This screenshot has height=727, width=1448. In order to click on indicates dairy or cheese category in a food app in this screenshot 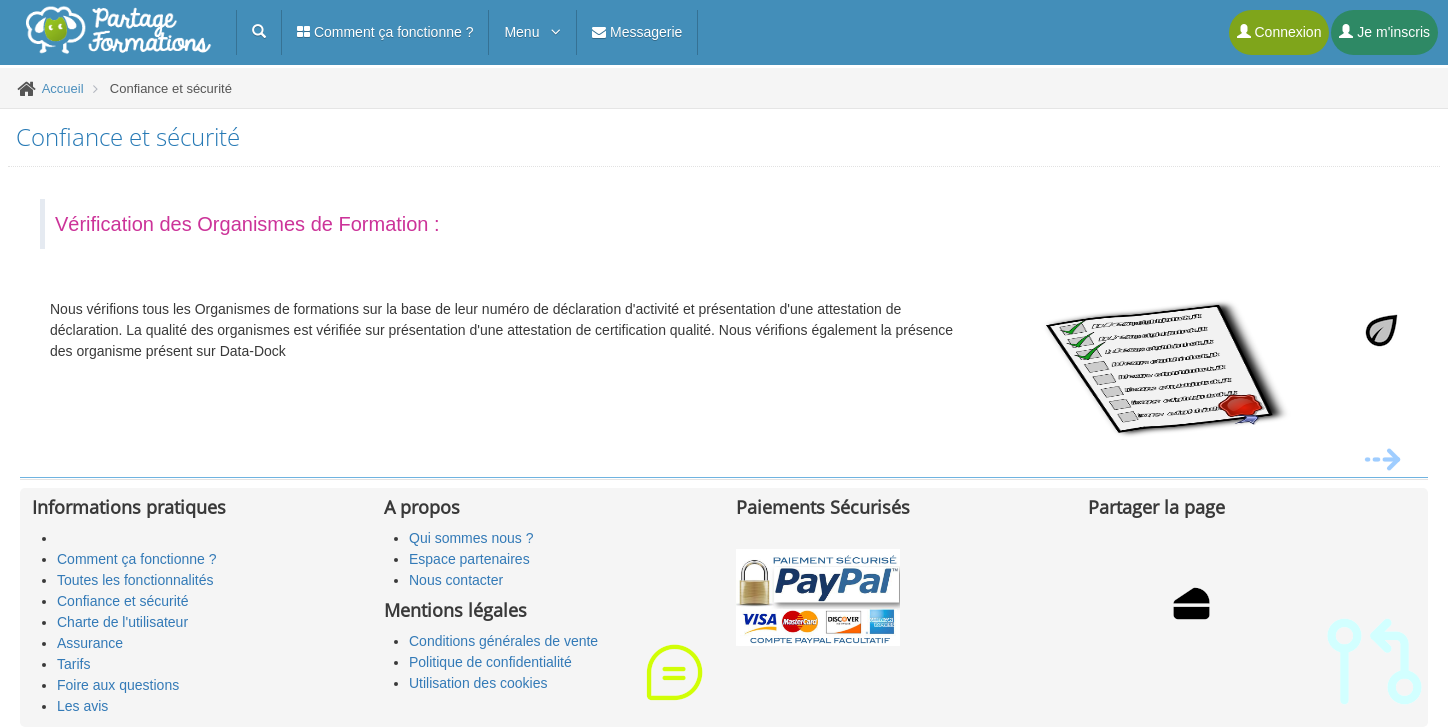, I will do `click(1191, 603)`.